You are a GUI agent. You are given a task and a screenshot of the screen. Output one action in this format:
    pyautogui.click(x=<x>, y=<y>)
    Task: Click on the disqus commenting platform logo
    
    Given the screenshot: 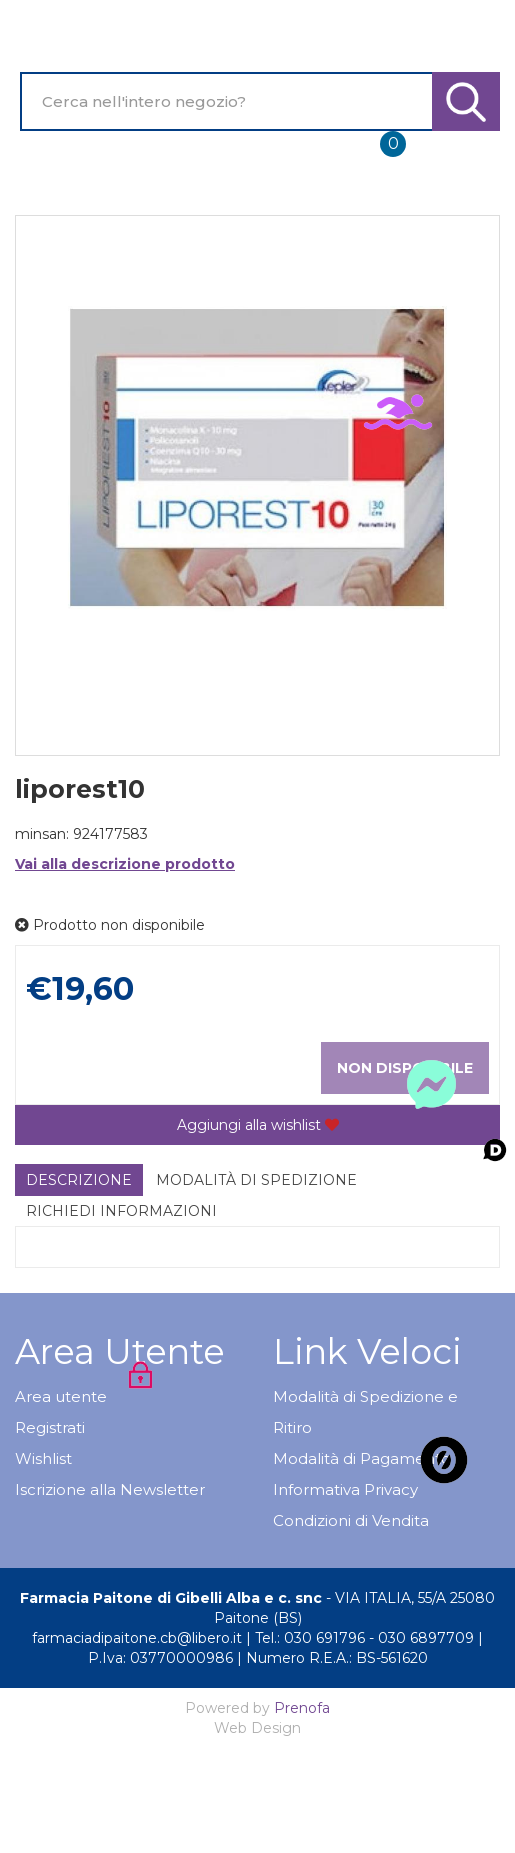 What is the action you would take?
    pyautogui.click(x=495, y=1150)
    